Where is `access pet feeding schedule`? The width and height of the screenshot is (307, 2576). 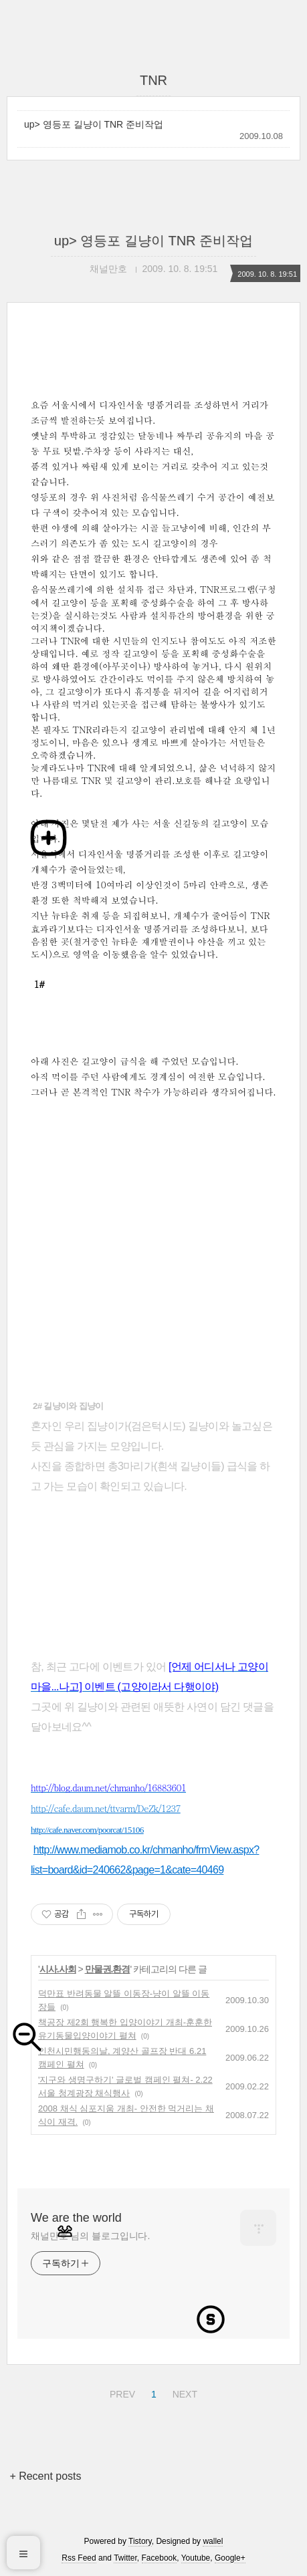 access pet feeding schedule is located at coordinates (65, 2230).